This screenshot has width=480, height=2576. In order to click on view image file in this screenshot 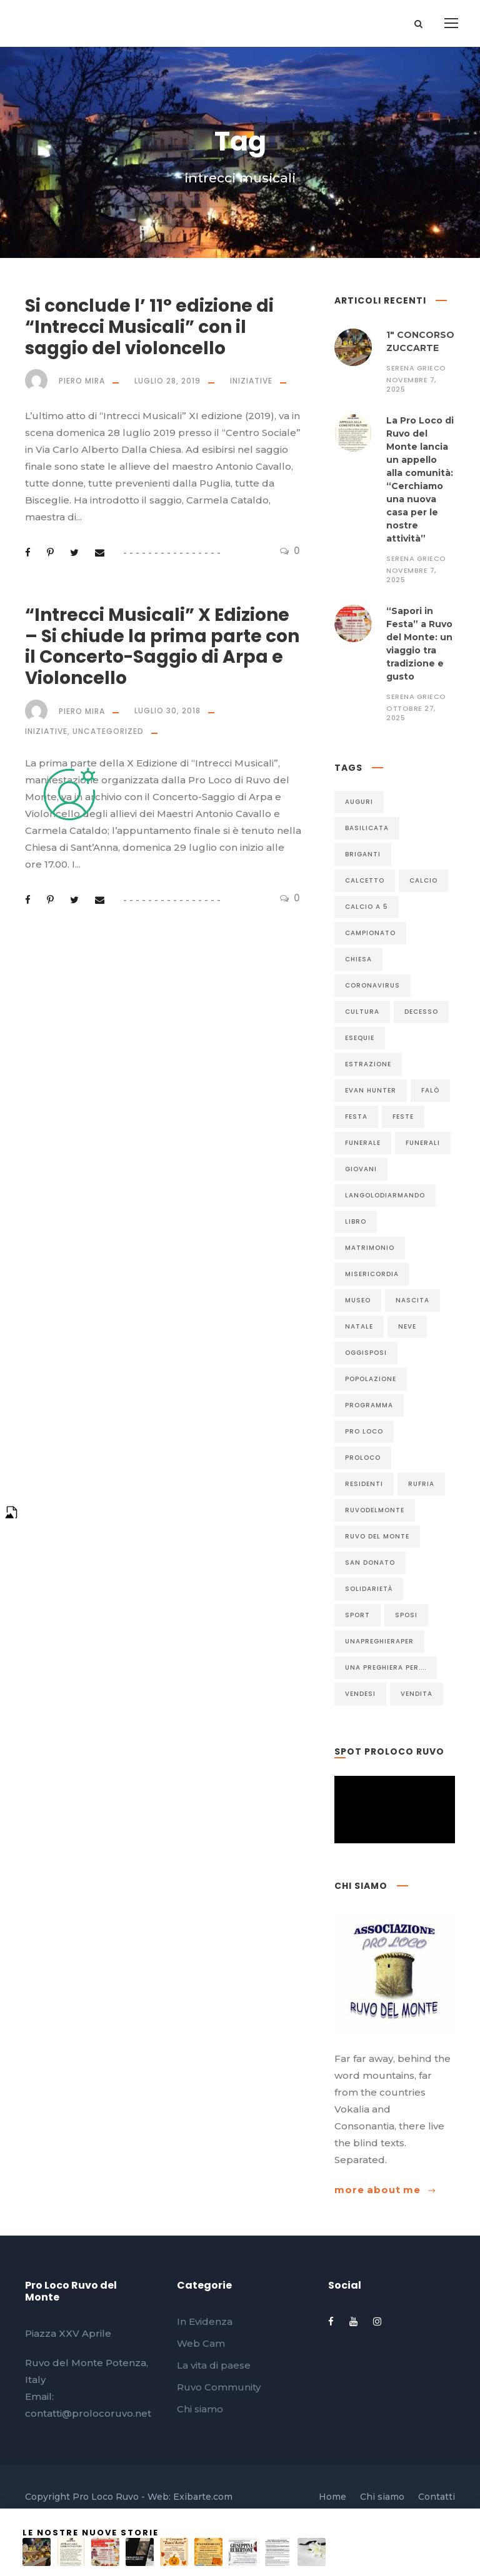, I will do `click(12, 1512)`.